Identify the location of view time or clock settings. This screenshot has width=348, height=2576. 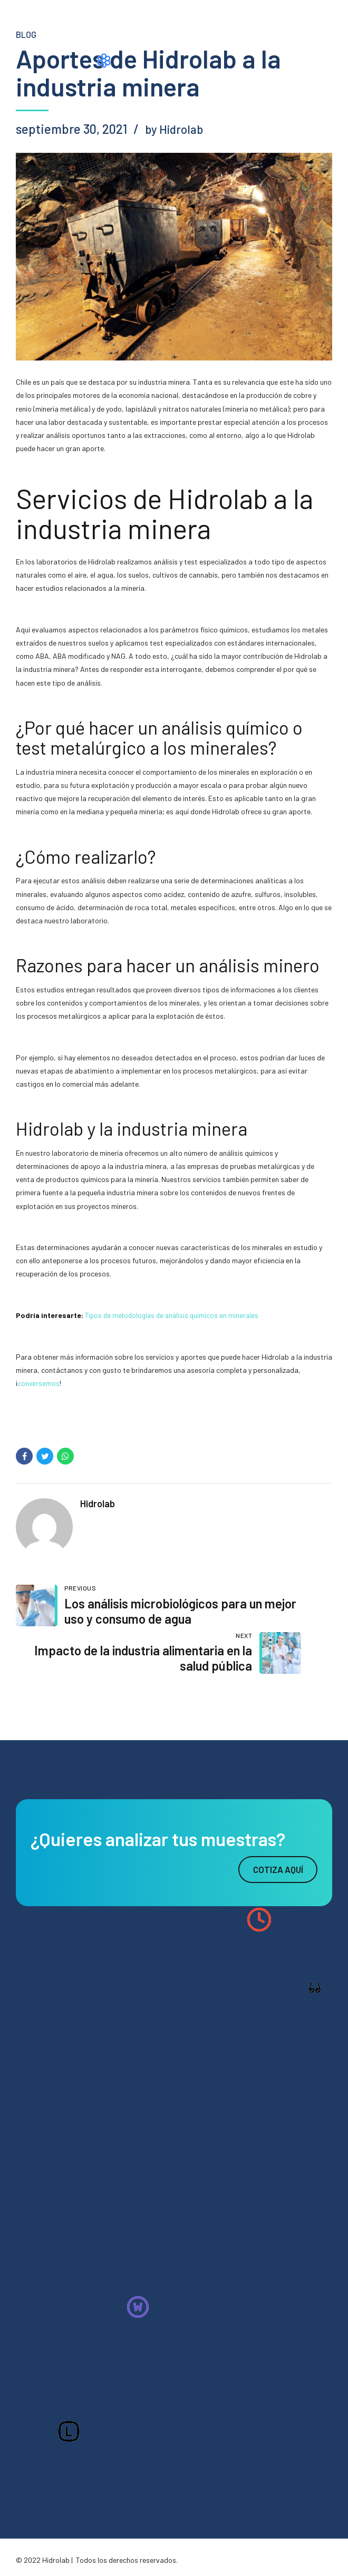
(259, 1919).